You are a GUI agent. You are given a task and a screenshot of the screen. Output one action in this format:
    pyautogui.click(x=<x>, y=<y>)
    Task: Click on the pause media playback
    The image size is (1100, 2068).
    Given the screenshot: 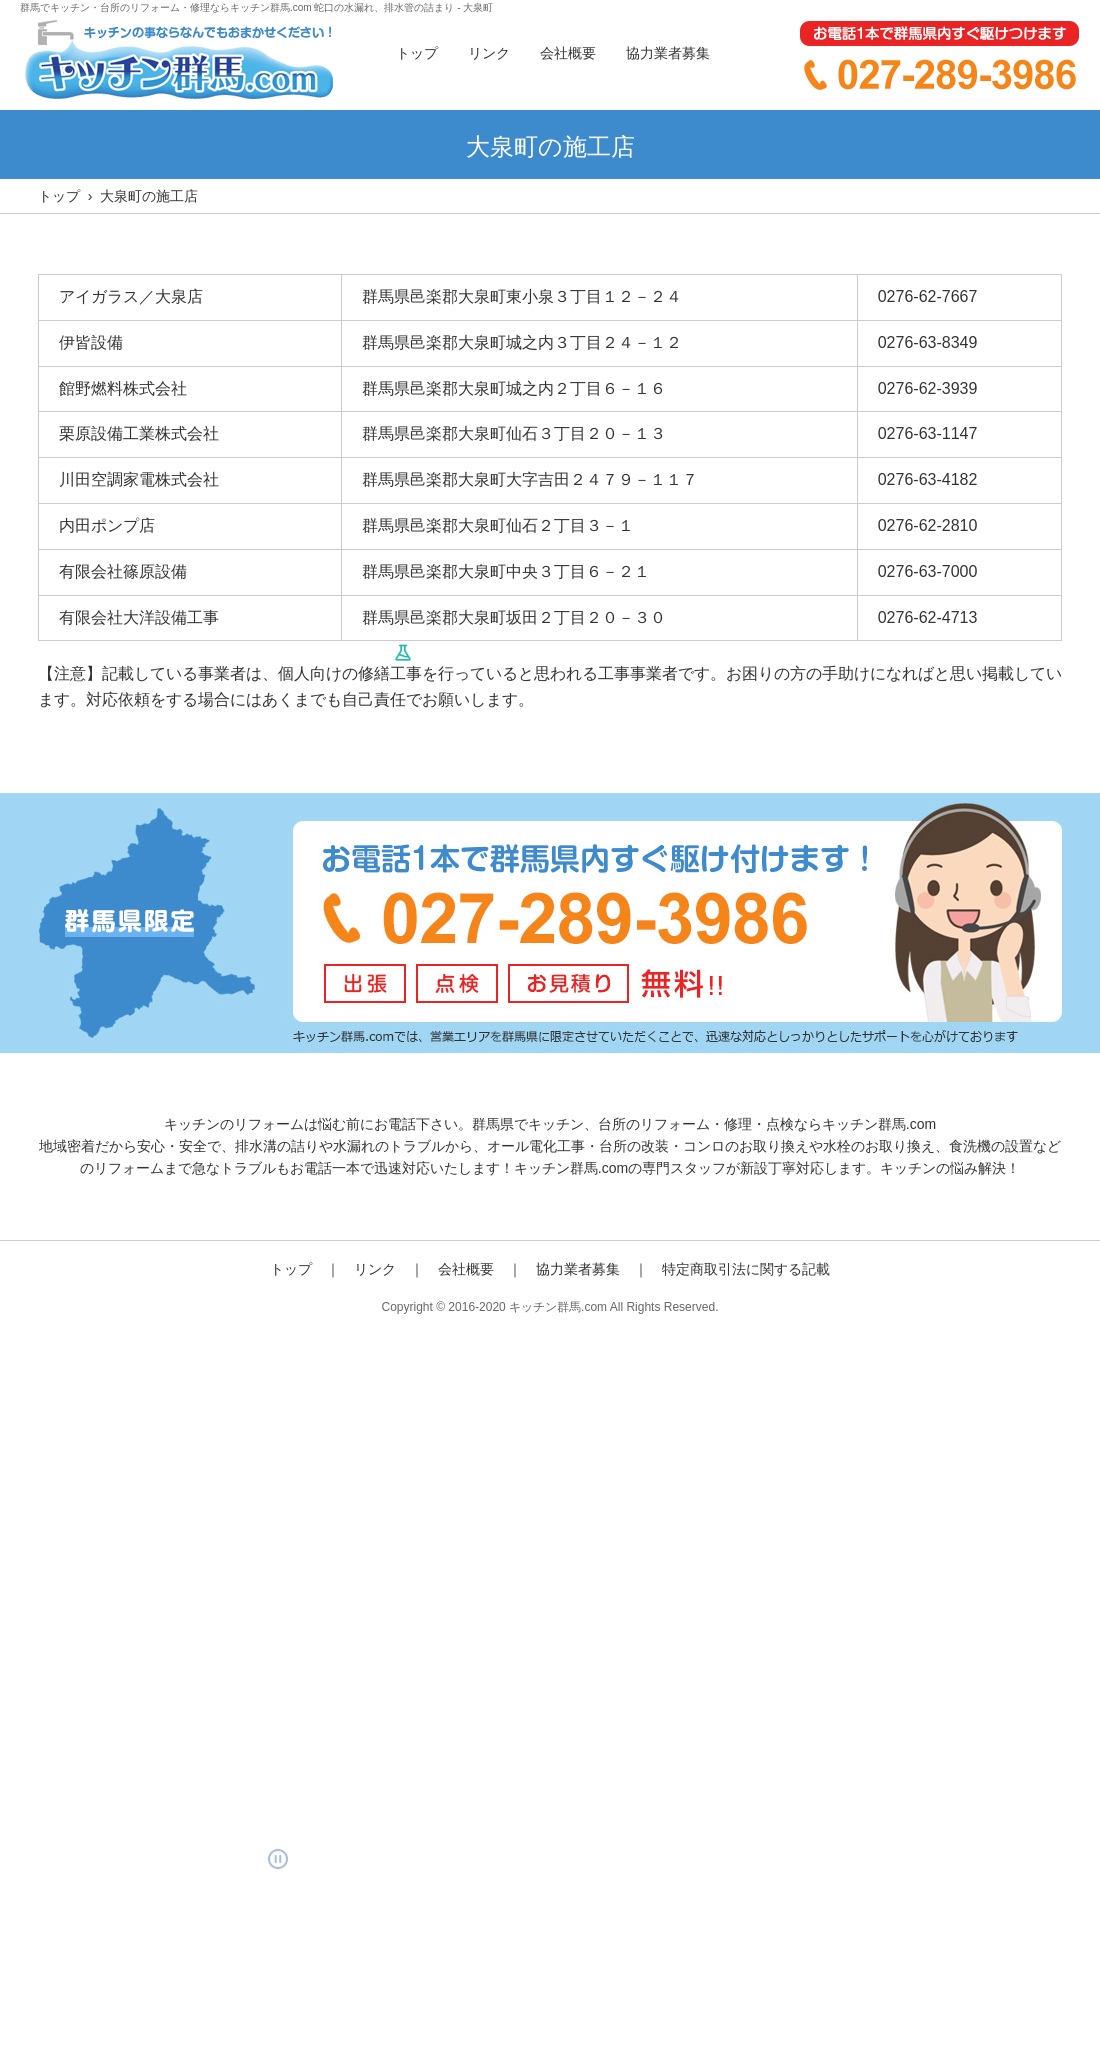 What is the action you would take?
    pyautogui.click(x=278, y=1859)
    